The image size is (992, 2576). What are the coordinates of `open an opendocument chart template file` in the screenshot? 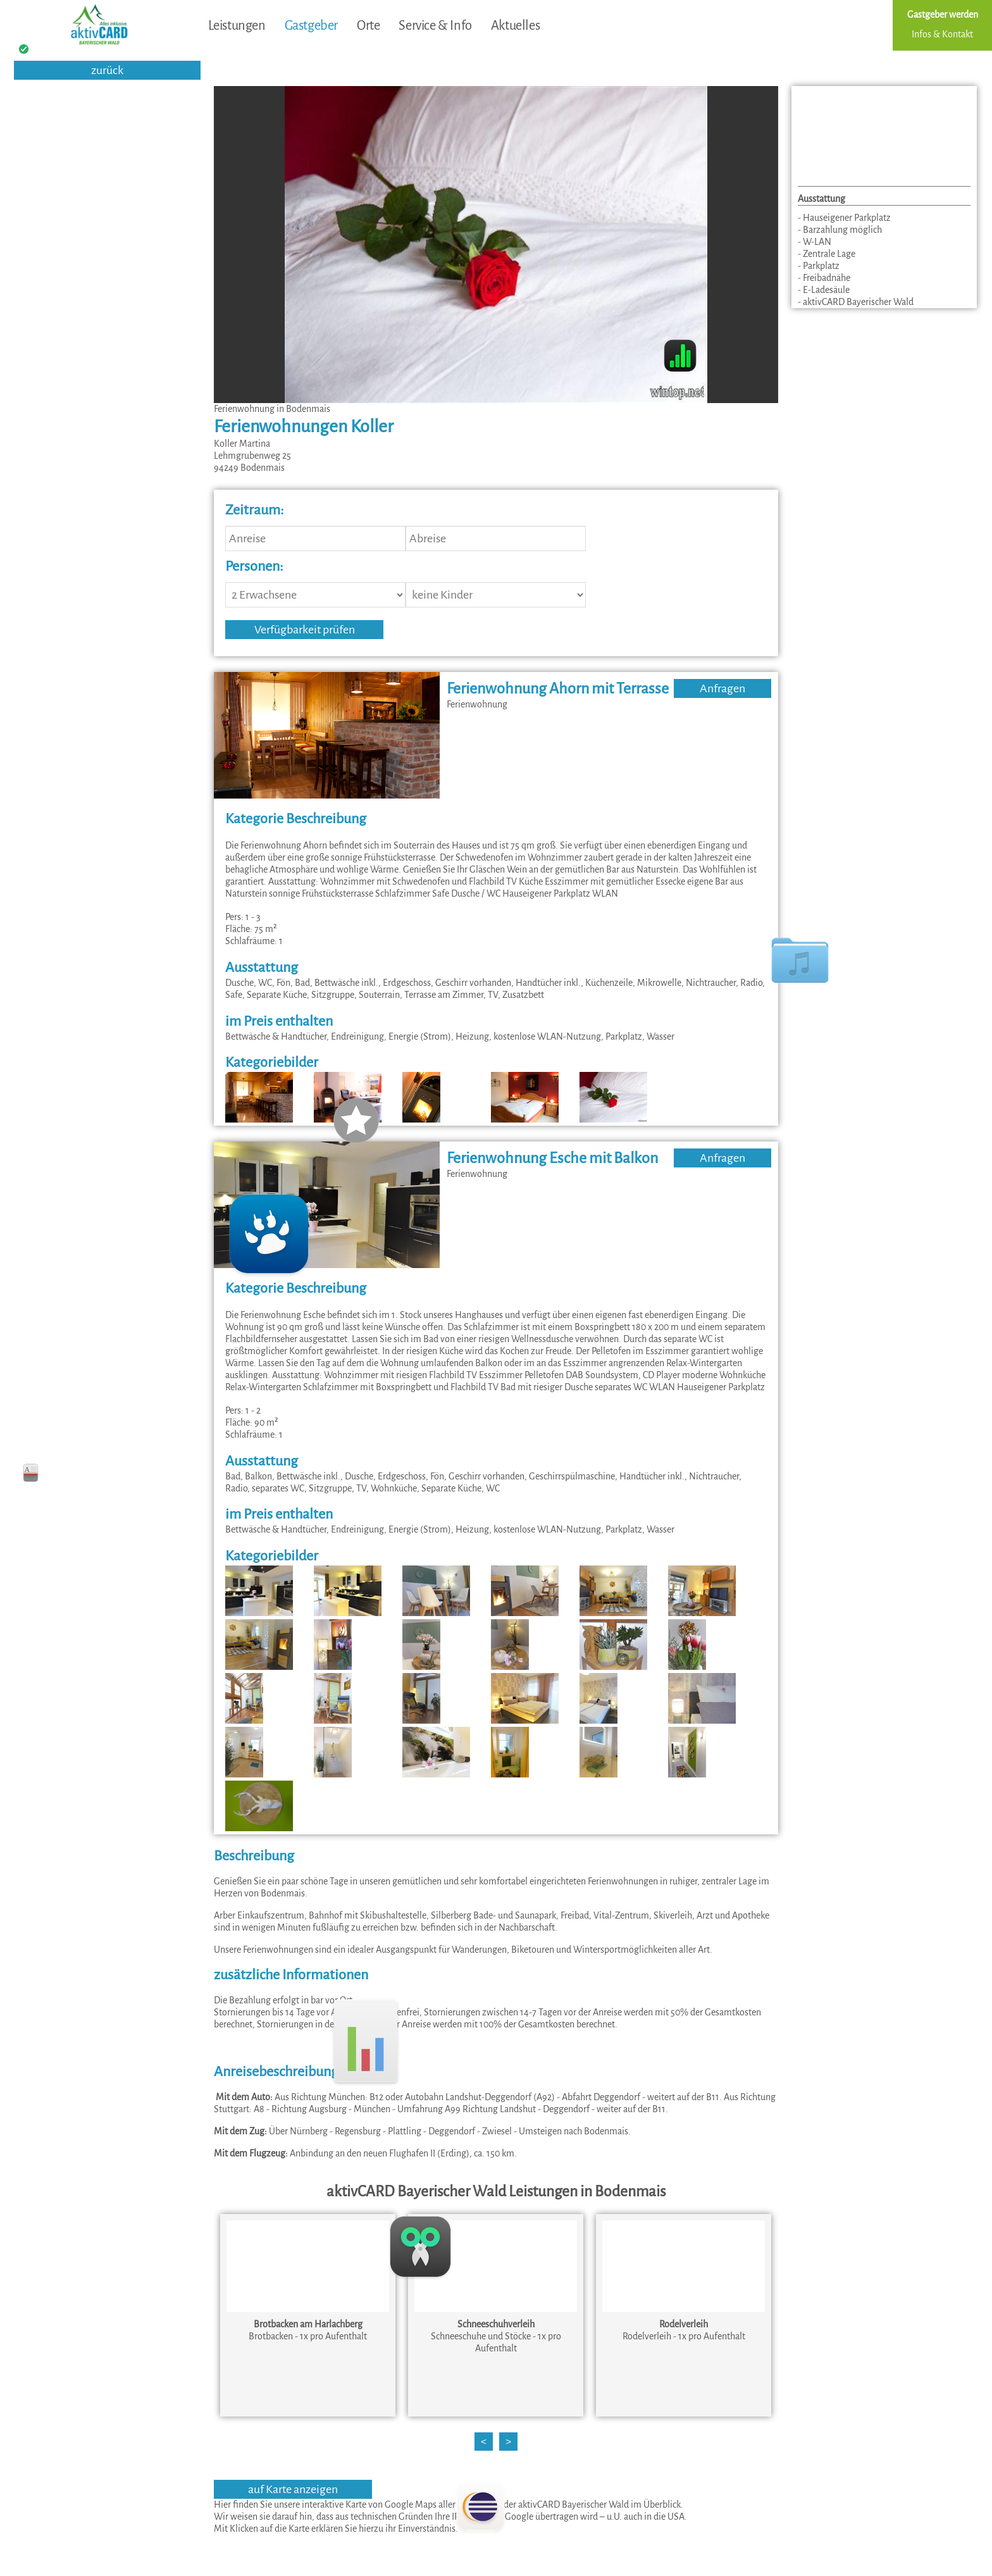 It's located at (366, 2041).